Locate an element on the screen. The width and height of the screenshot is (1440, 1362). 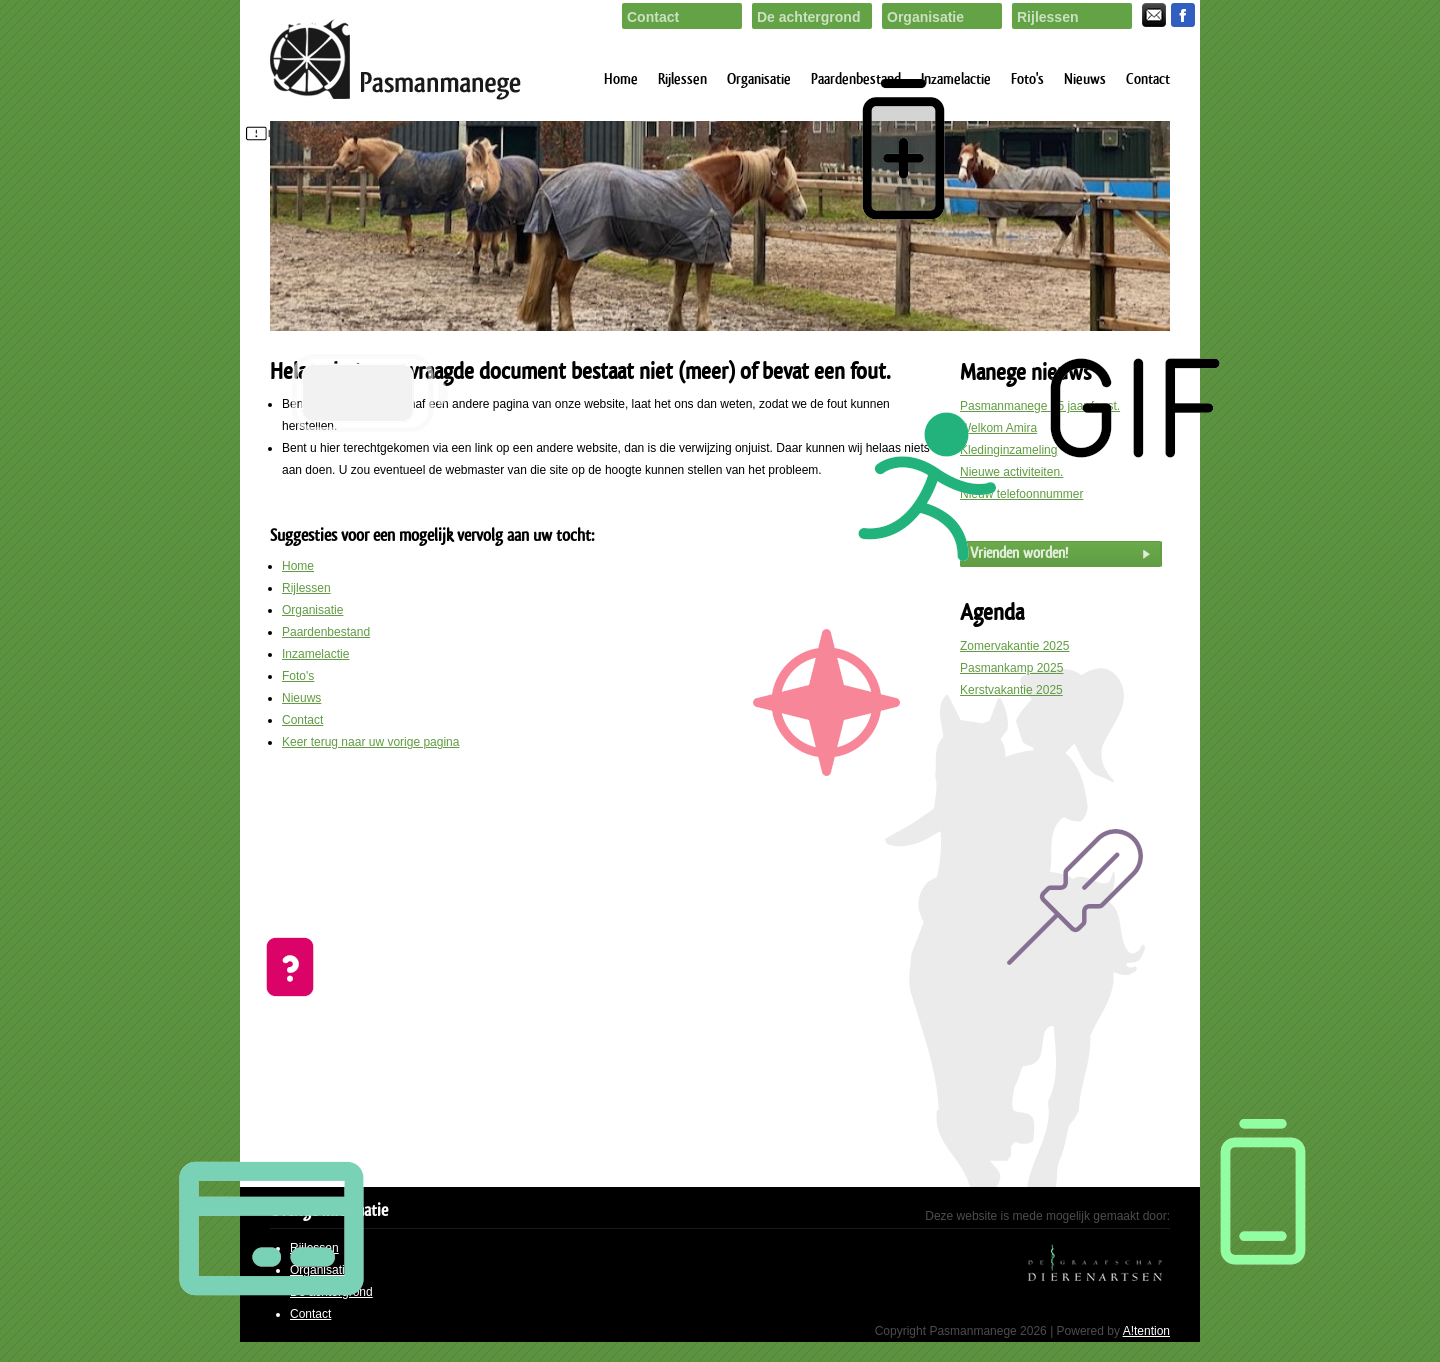
add or enable battery saver mode is located at coordinates (903, 151).